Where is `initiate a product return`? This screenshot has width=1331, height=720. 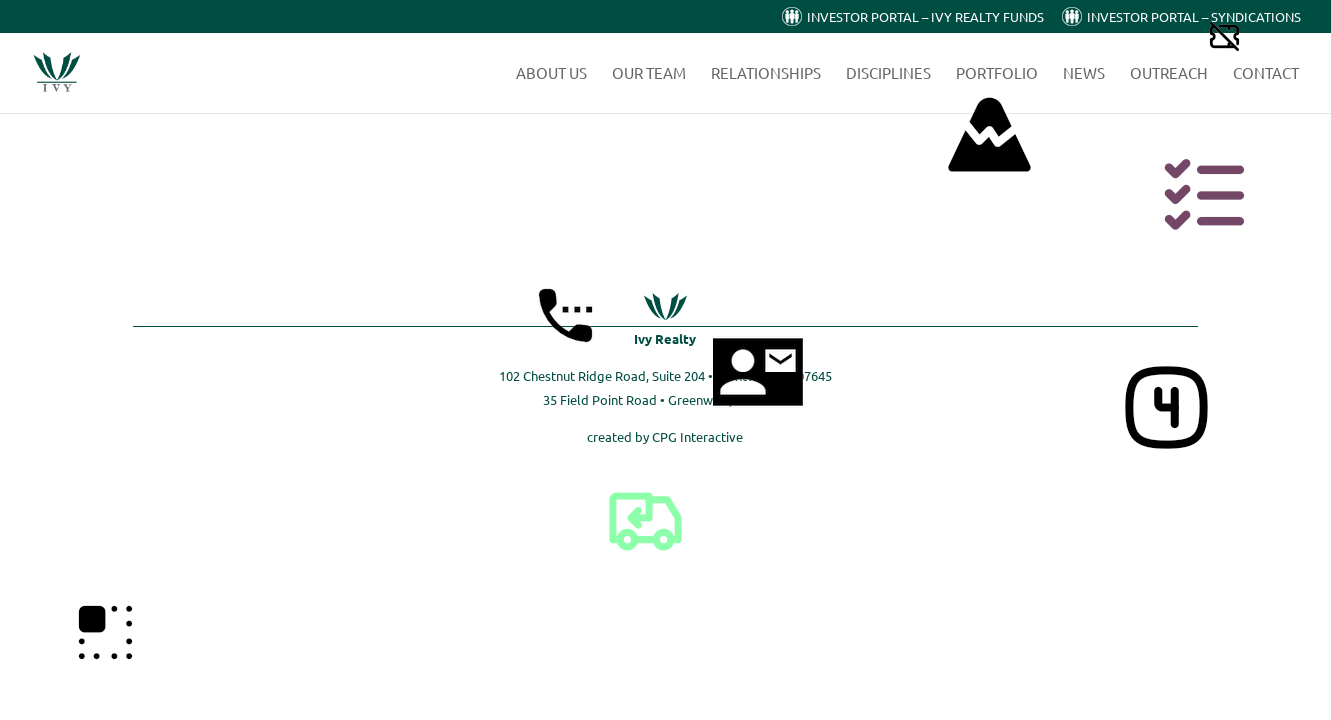 initiate a product return is located at coordinates (645, 521).